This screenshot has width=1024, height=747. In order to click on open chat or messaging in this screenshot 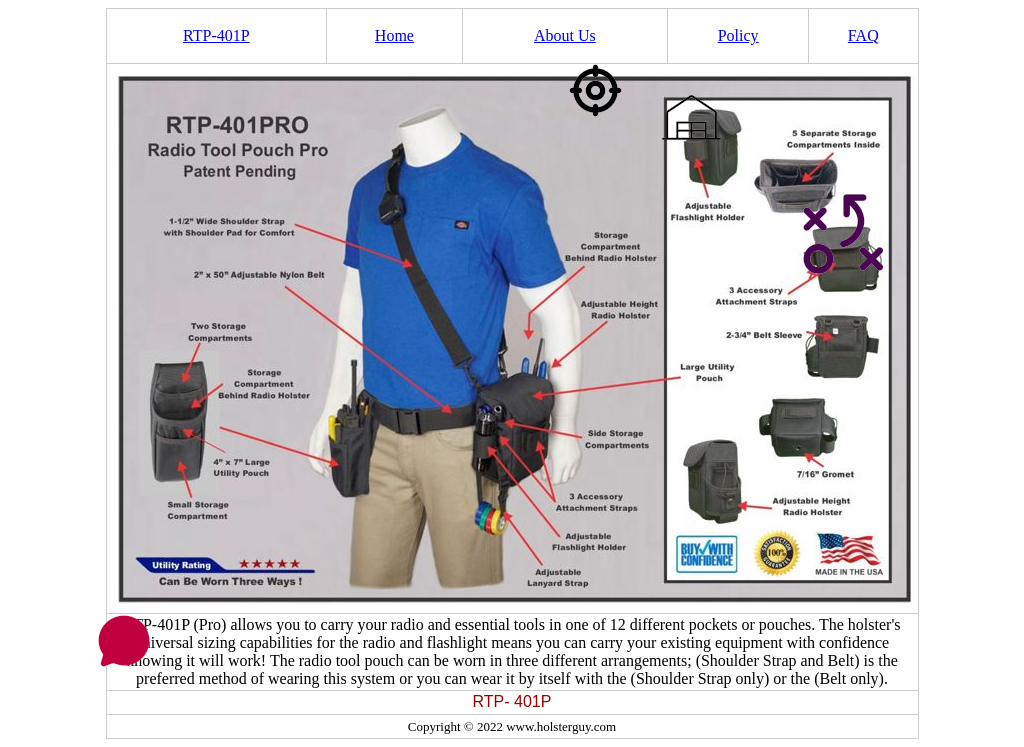, I will do `click(124, 641)`.